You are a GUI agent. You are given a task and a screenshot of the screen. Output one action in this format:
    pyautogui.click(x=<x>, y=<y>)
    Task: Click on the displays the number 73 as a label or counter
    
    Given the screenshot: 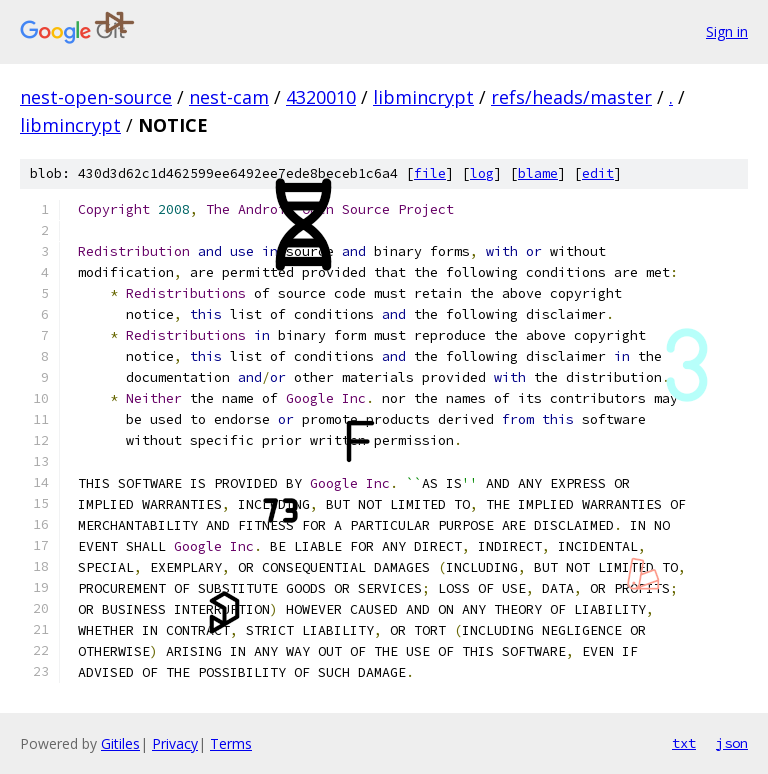 What is the action you would take?
    pyautogui.click(x=280, y=510)
    